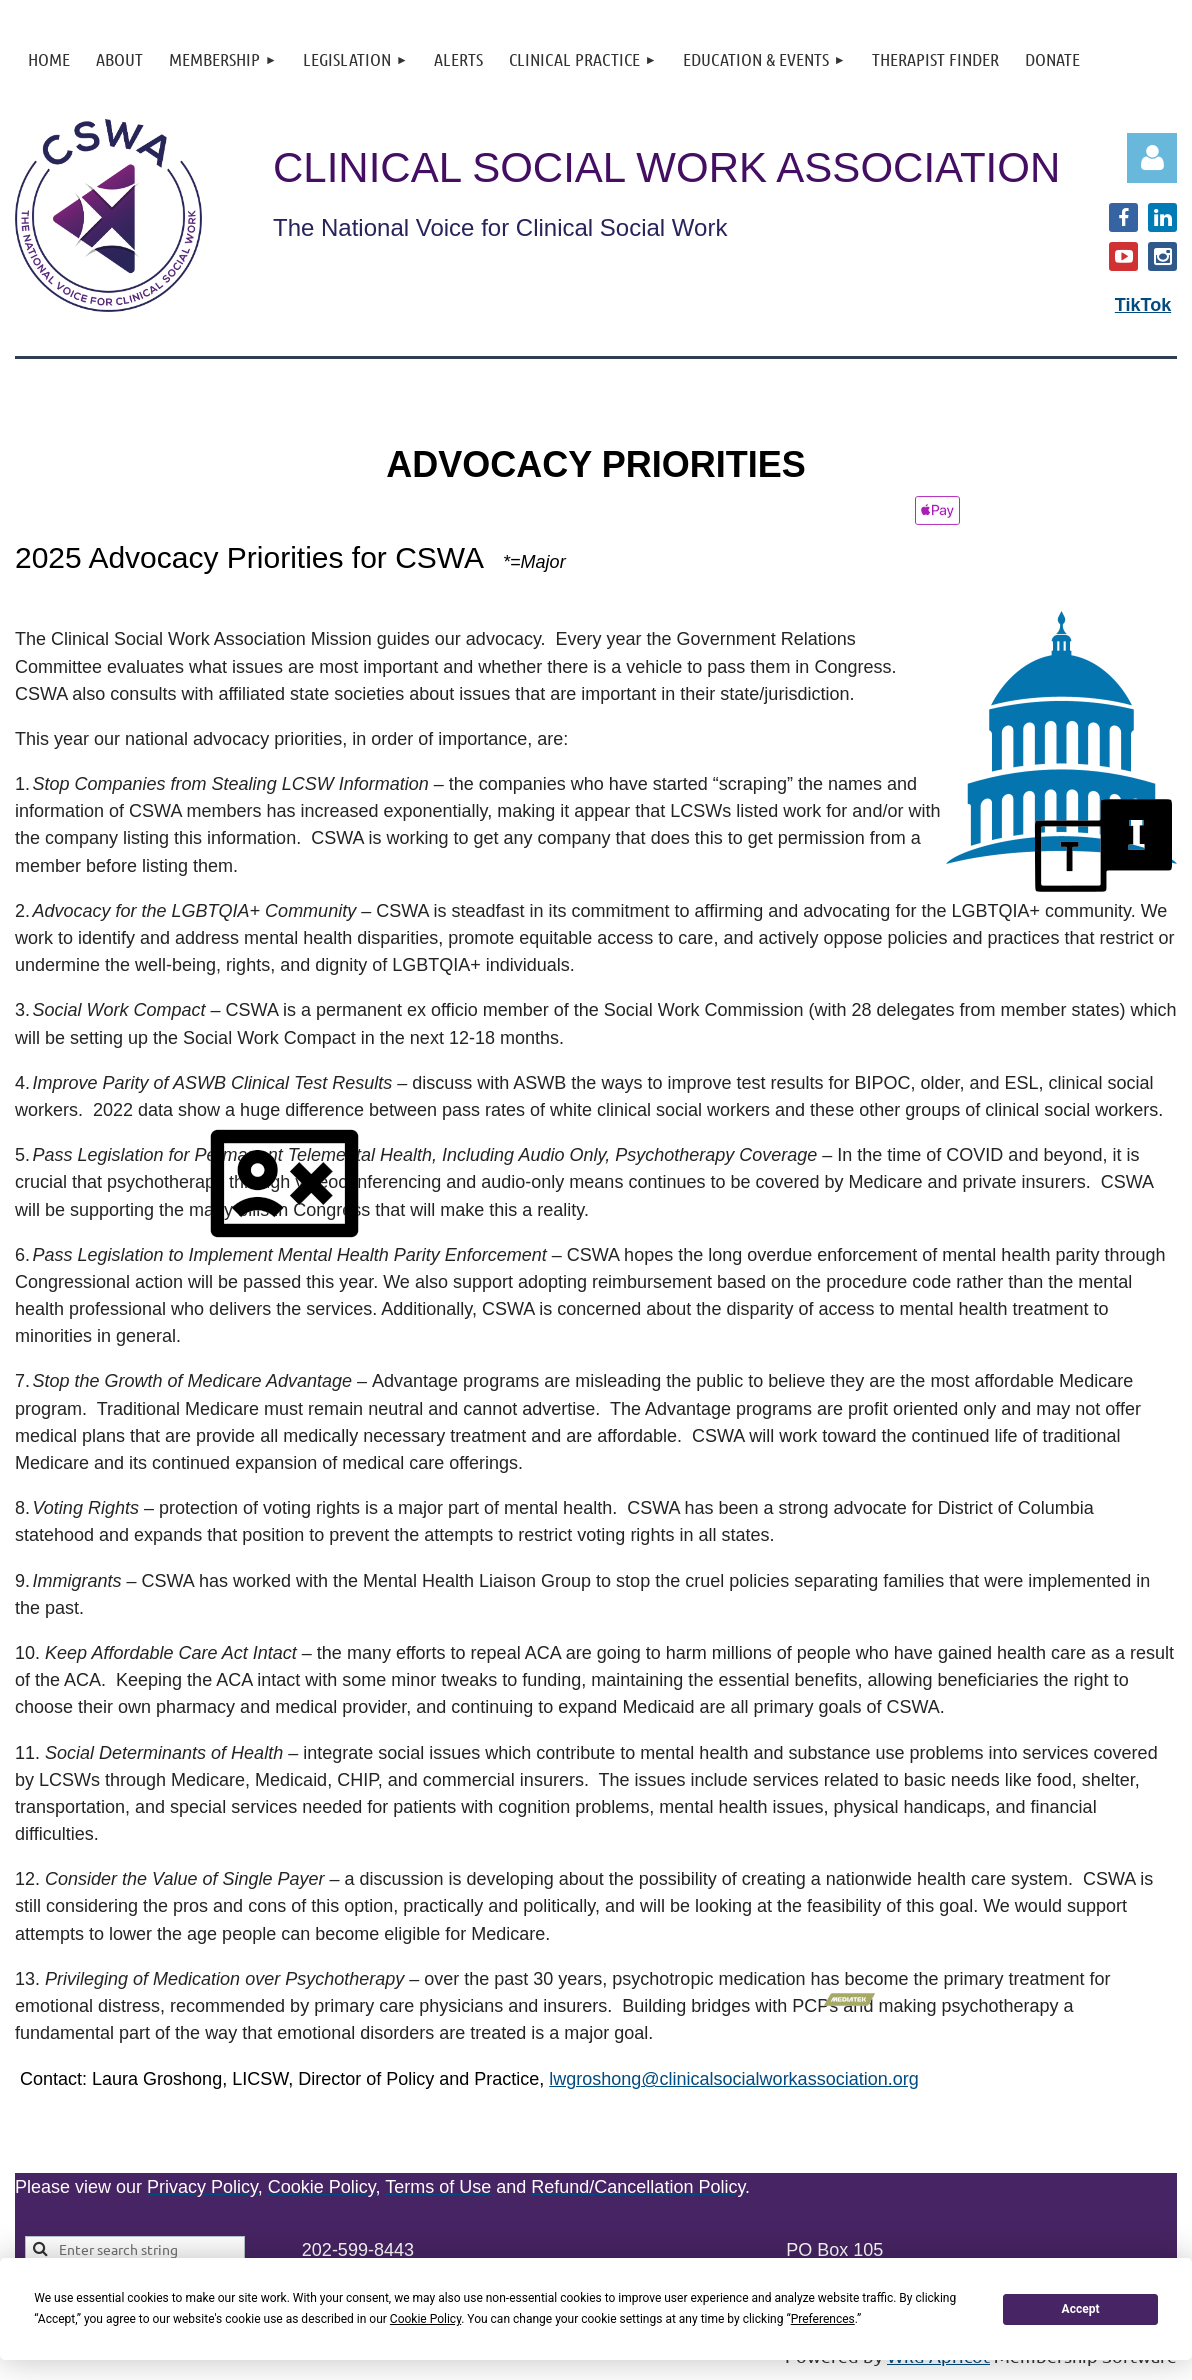 This screenshot has width=1192, height=2380. What do you see at coordinates (1103, 845) in the screenshot?
I see `open the TuneIn radio app` at bounding box center [1103, 845].